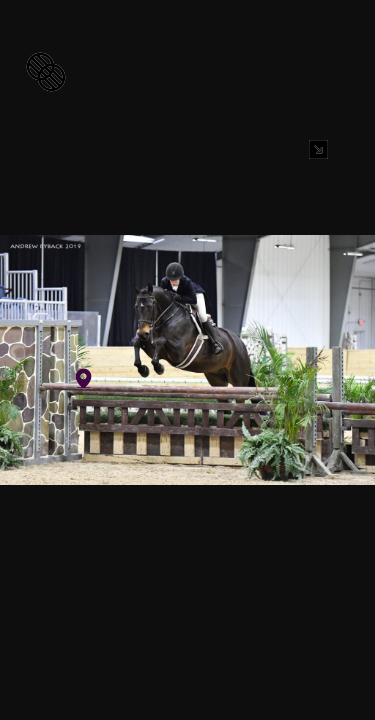 The height and width of the screenshot is (720, 375). I want to click on view location on map, so click(83, 378).